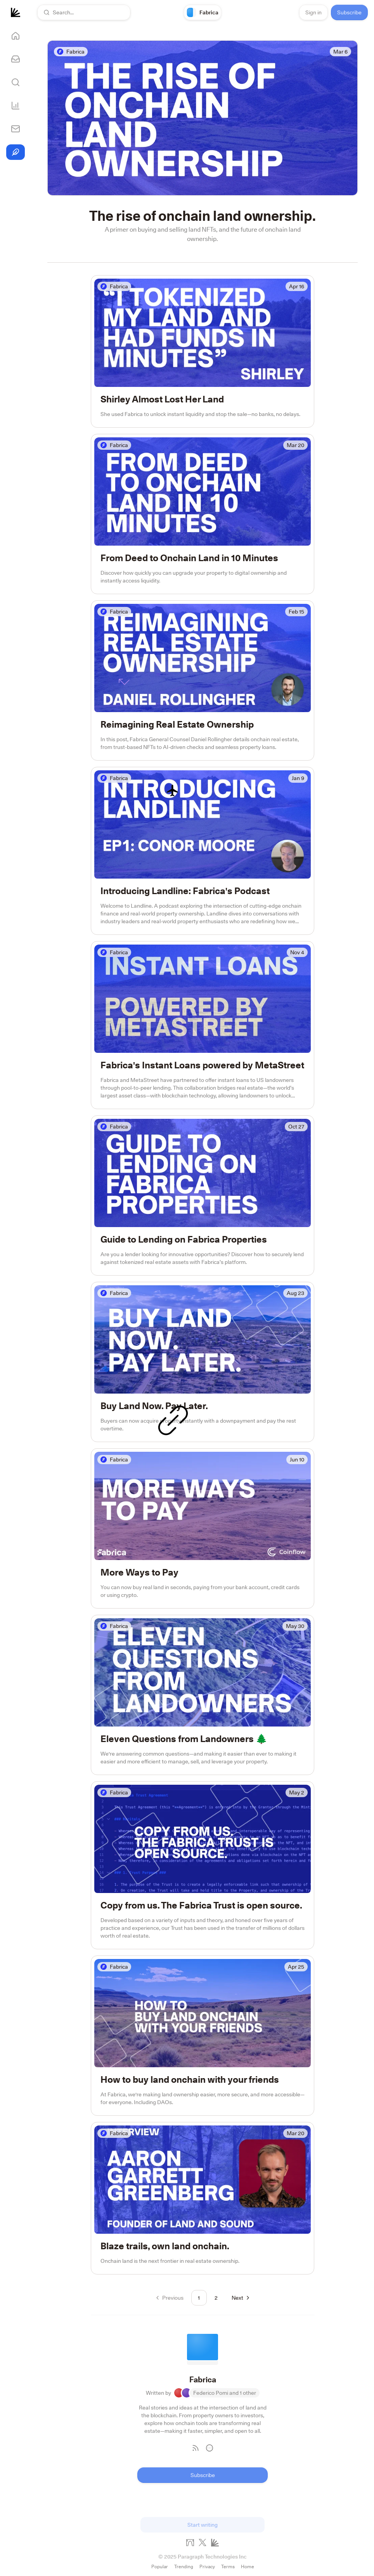 This screenshot has width=374, height=2576. What do you see at coordinates (124, 681) in the screenshot?
I see `go back to previous step` at bounding box center [124, 681].